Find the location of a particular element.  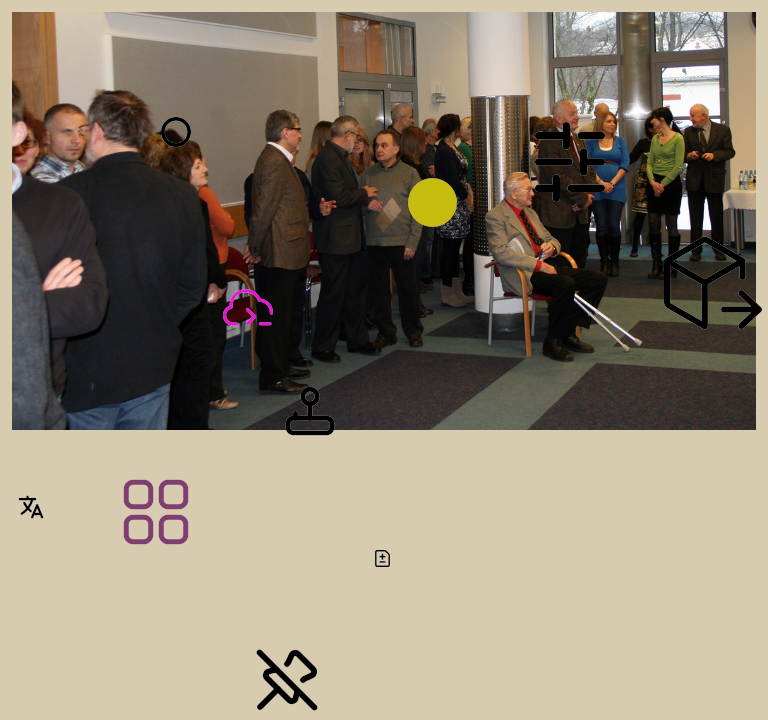

access all apps or applications is located at coordinates (156, 512).